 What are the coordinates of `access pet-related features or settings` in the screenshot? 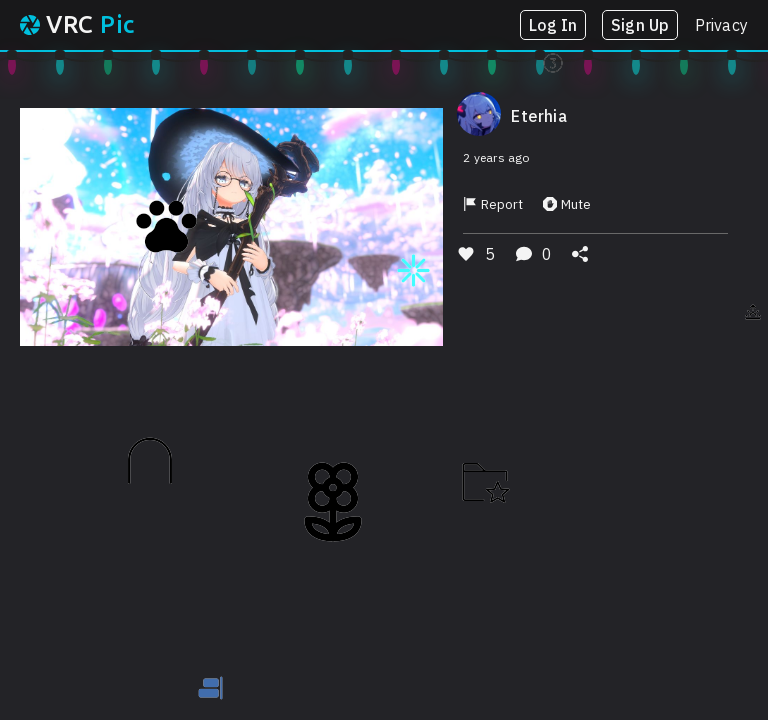 It's located at (166, 226).